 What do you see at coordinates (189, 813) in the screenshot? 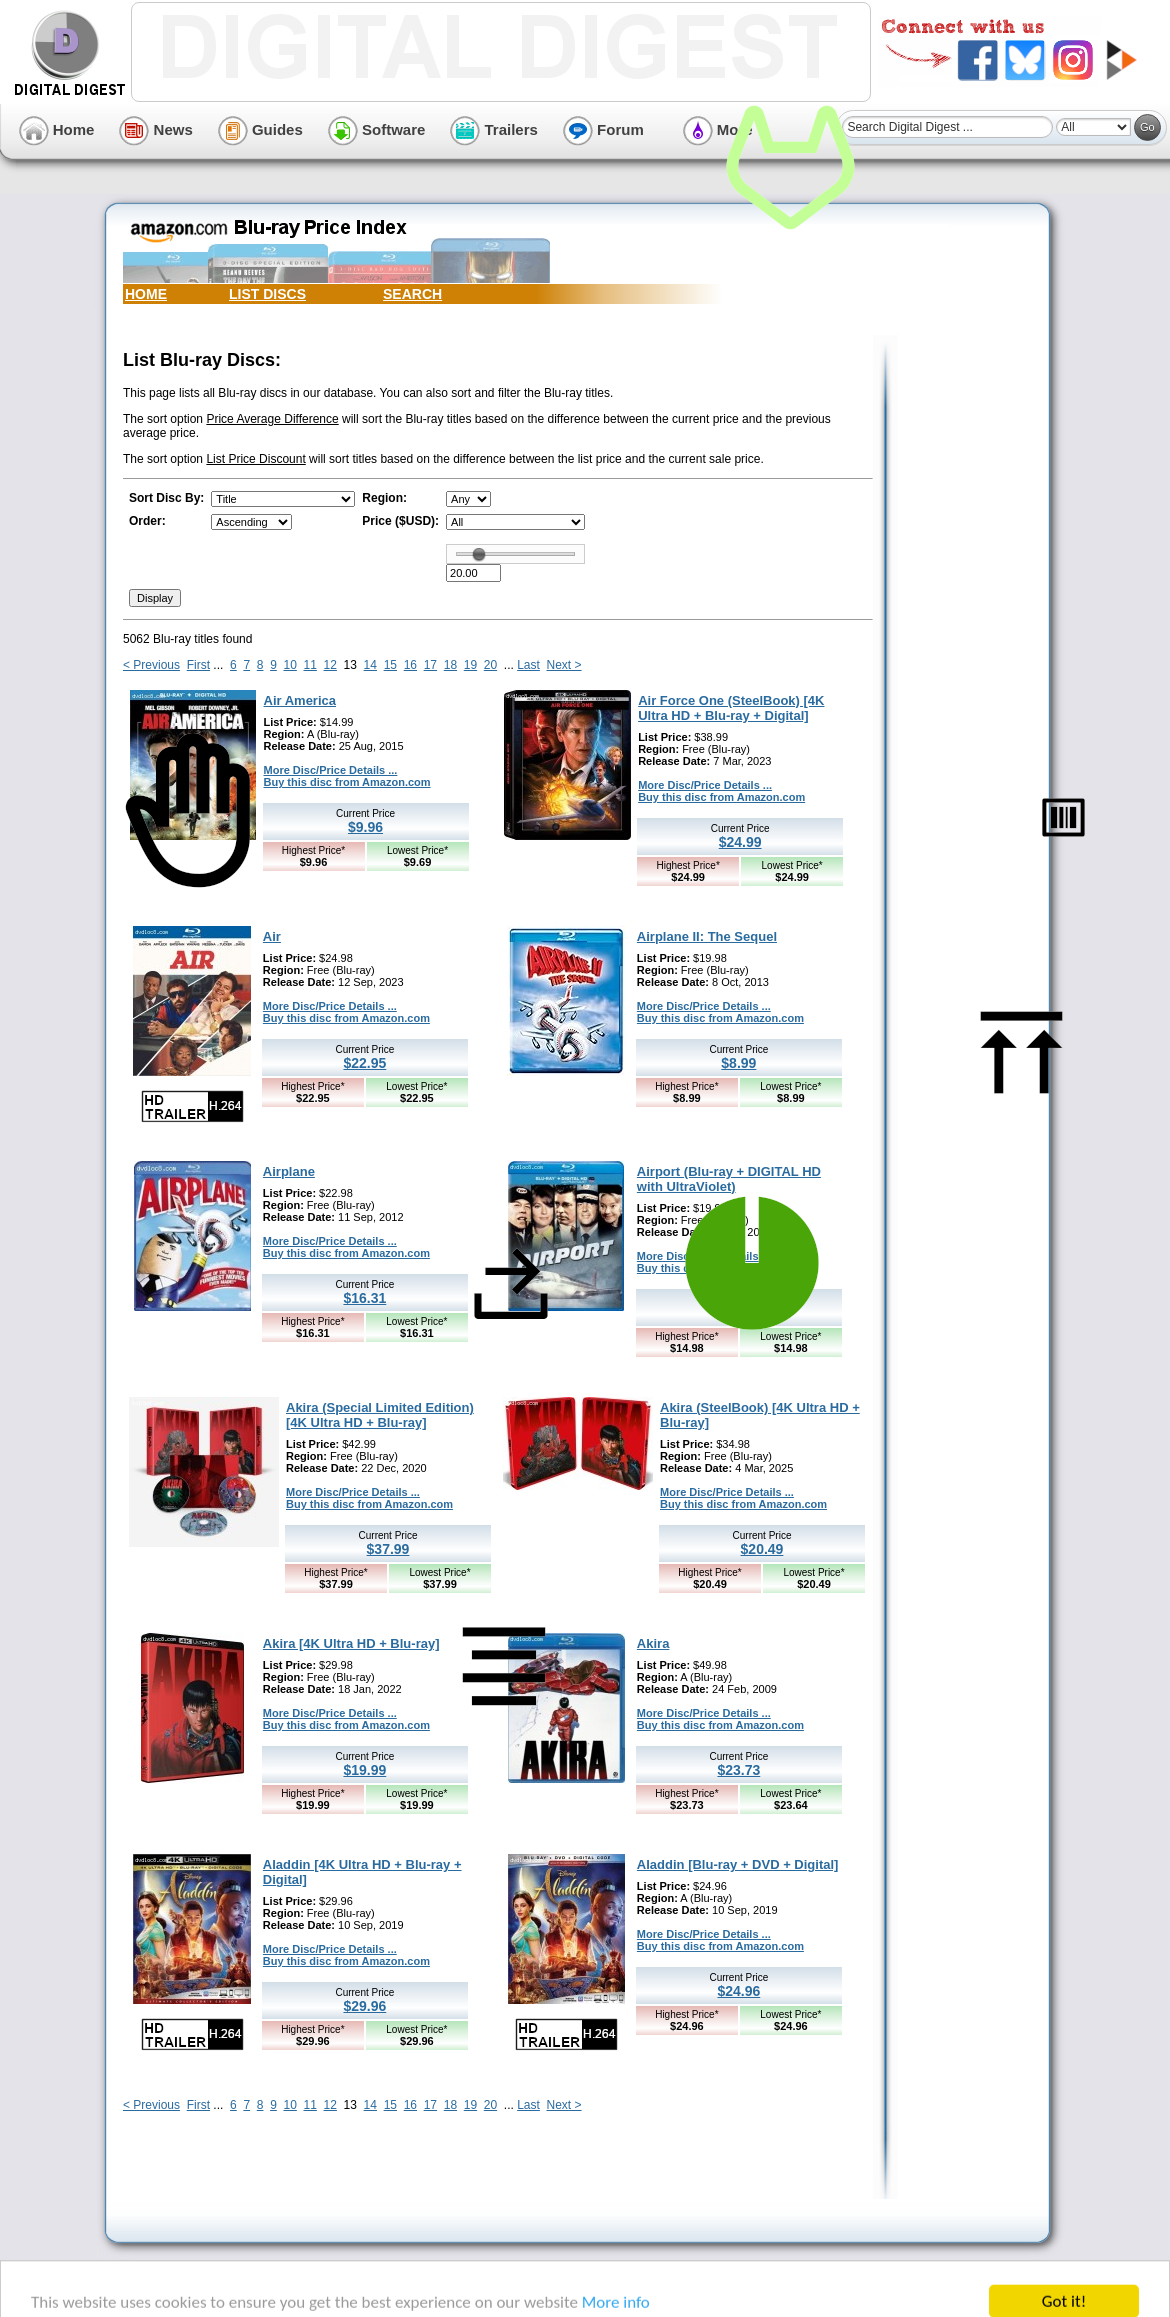
I see `stop or pause current action` at bounding box center [189, 813].